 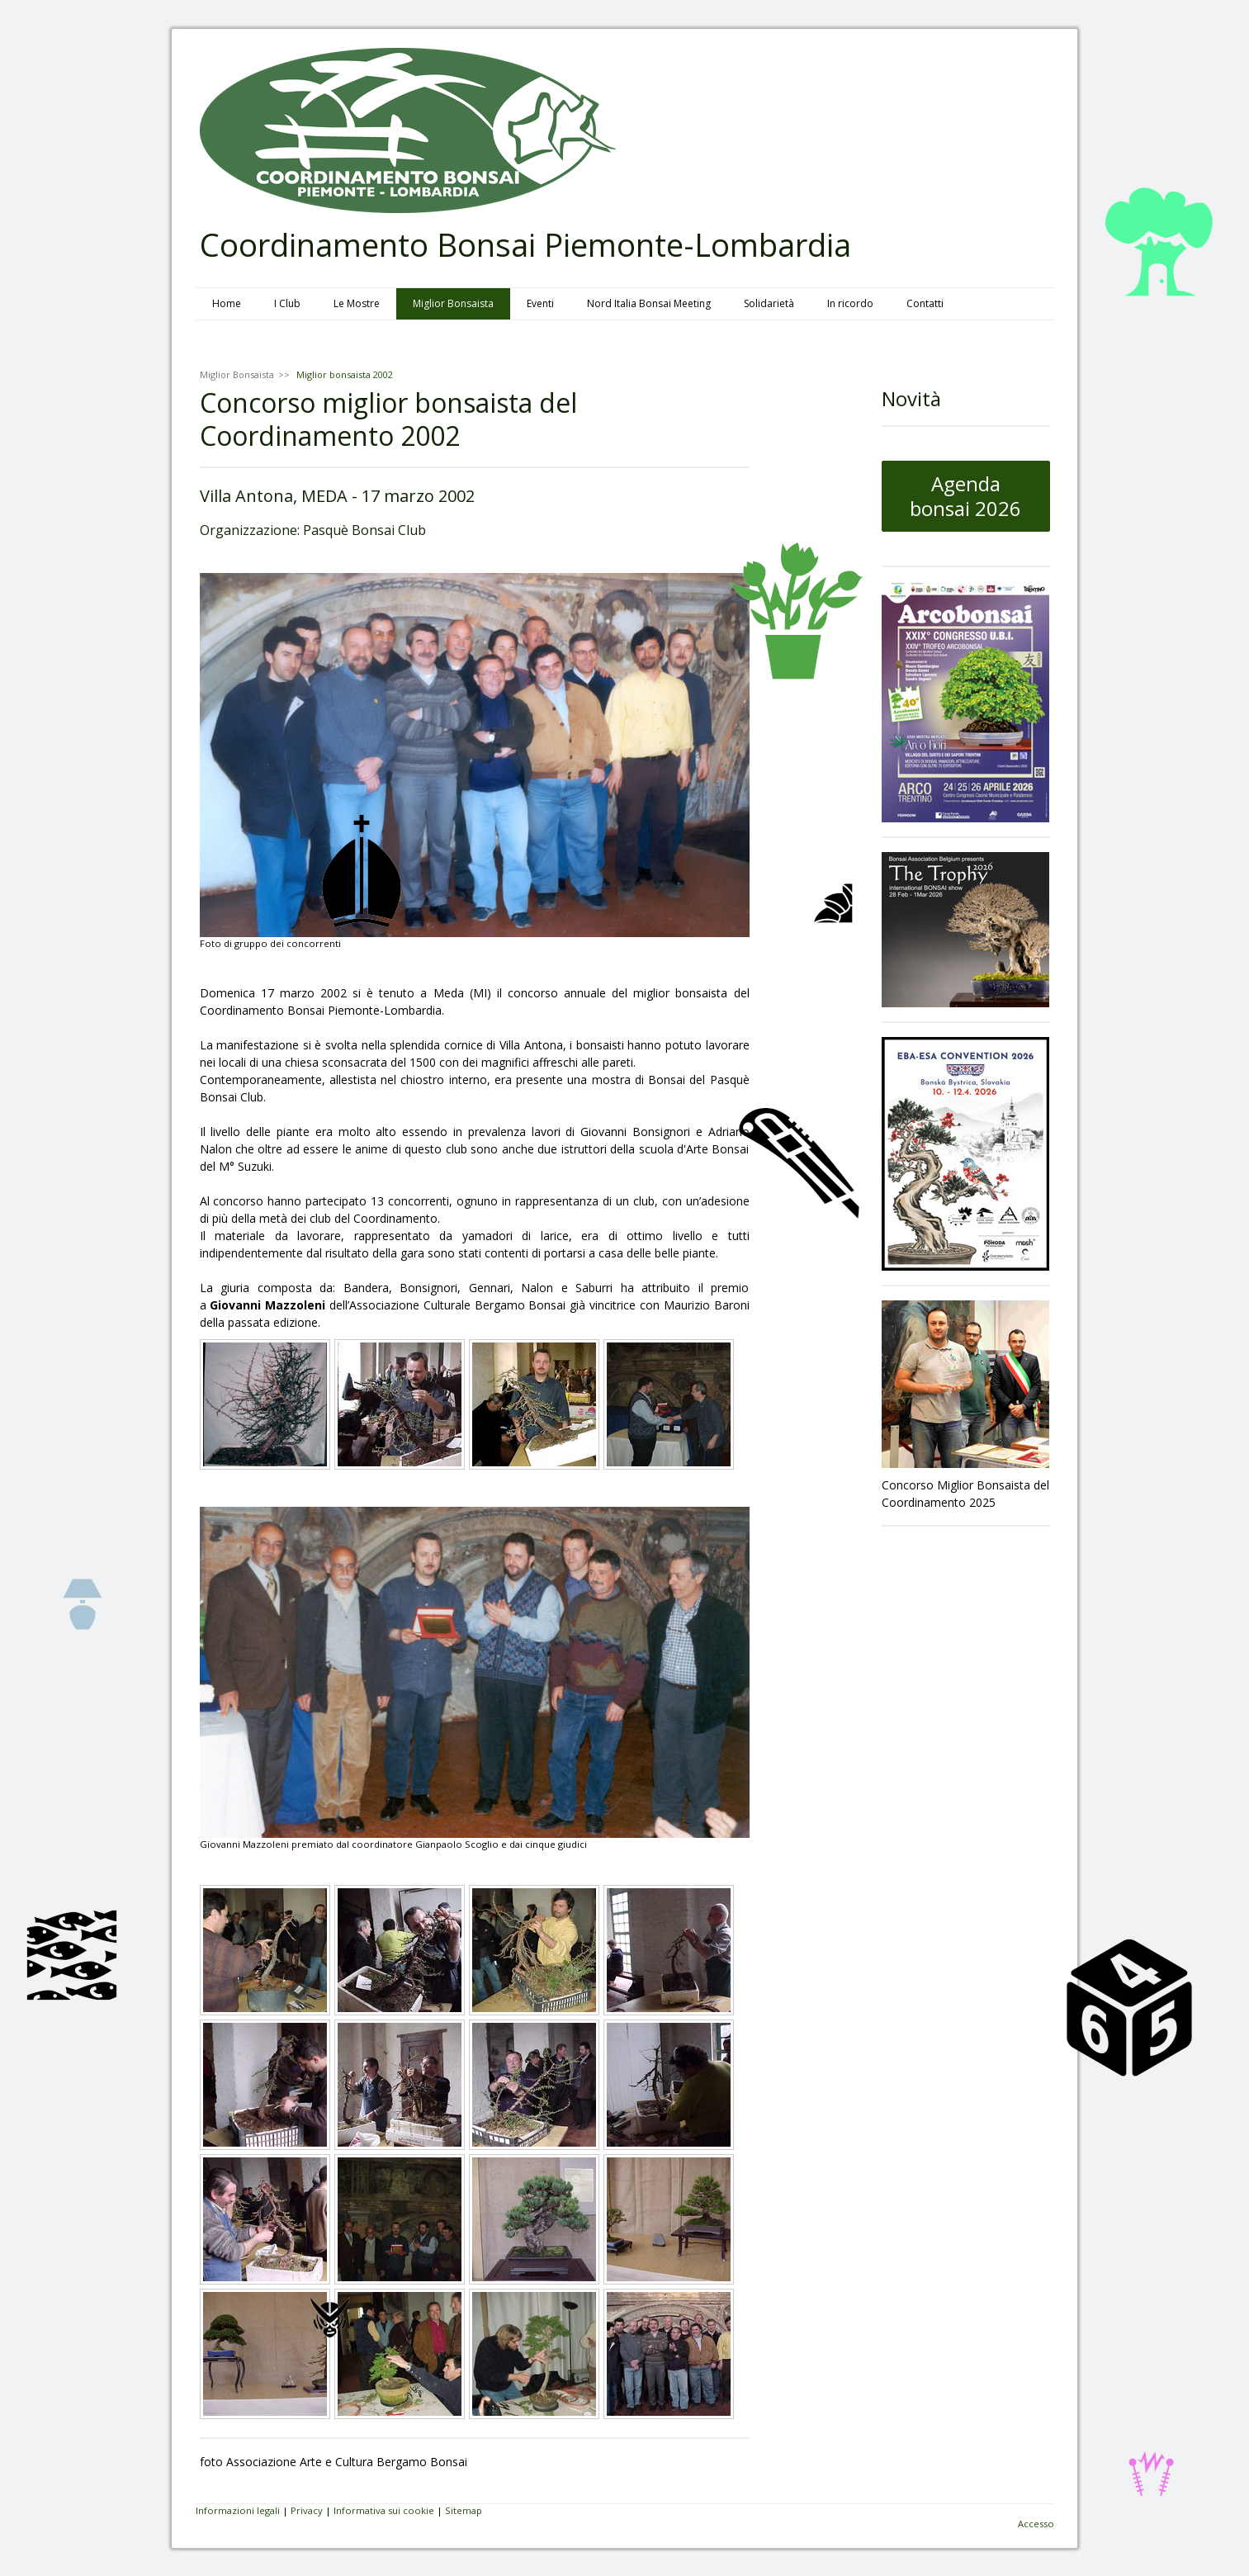 I want to click on access gardening or plant care features, so click(x=794, y=611).